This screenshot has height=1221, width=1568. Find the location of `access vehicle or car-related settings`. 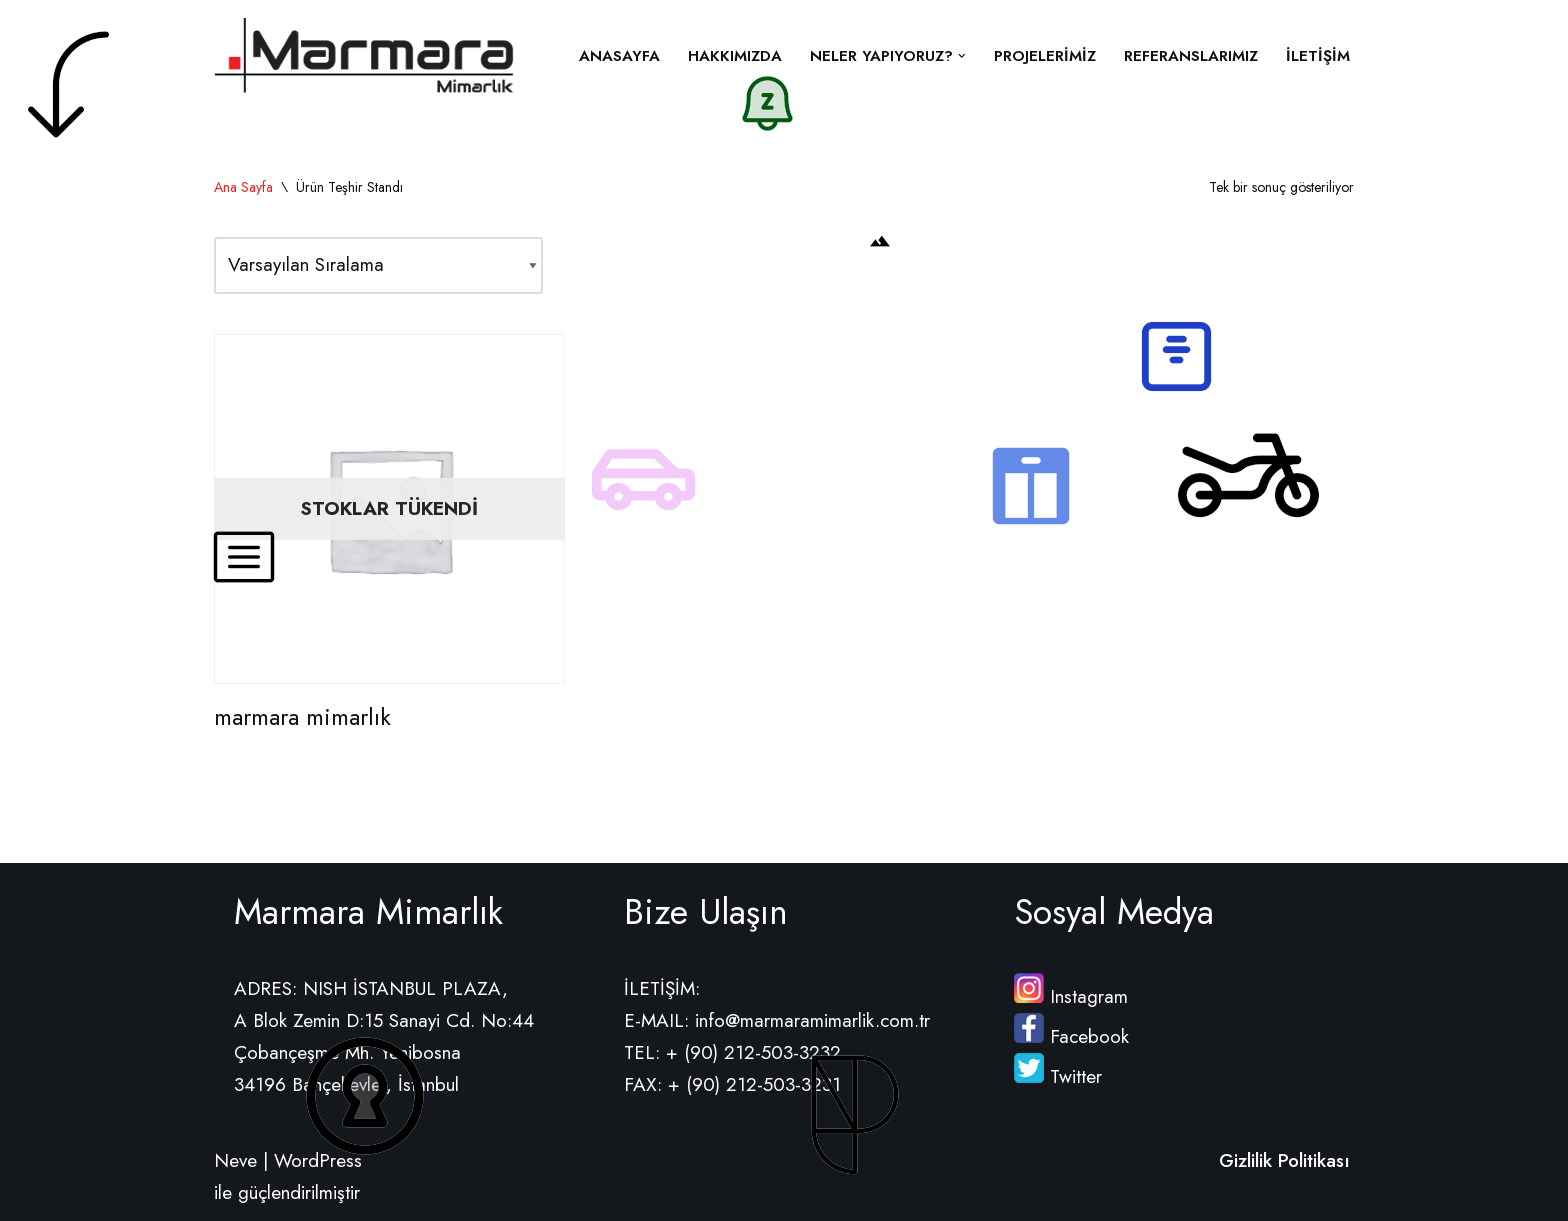

access vehicle or car-related settings is located at coordinates (643, 476).